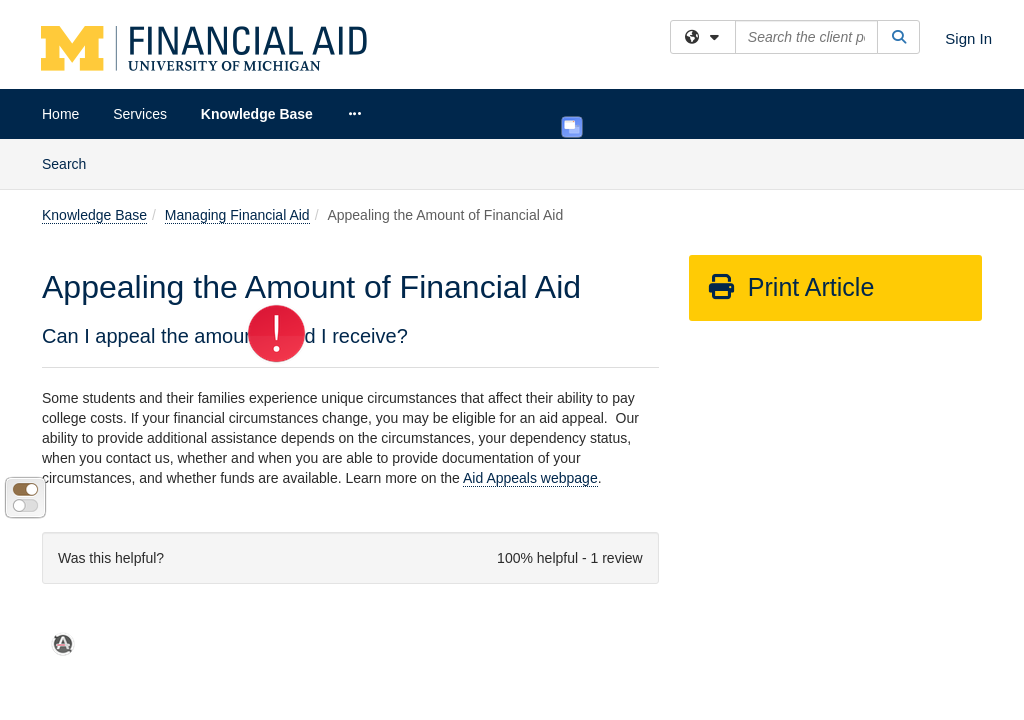 The width and height of the screenshot is (1024, 720). I want to click on check for and install system software updates, so click(63, 644).